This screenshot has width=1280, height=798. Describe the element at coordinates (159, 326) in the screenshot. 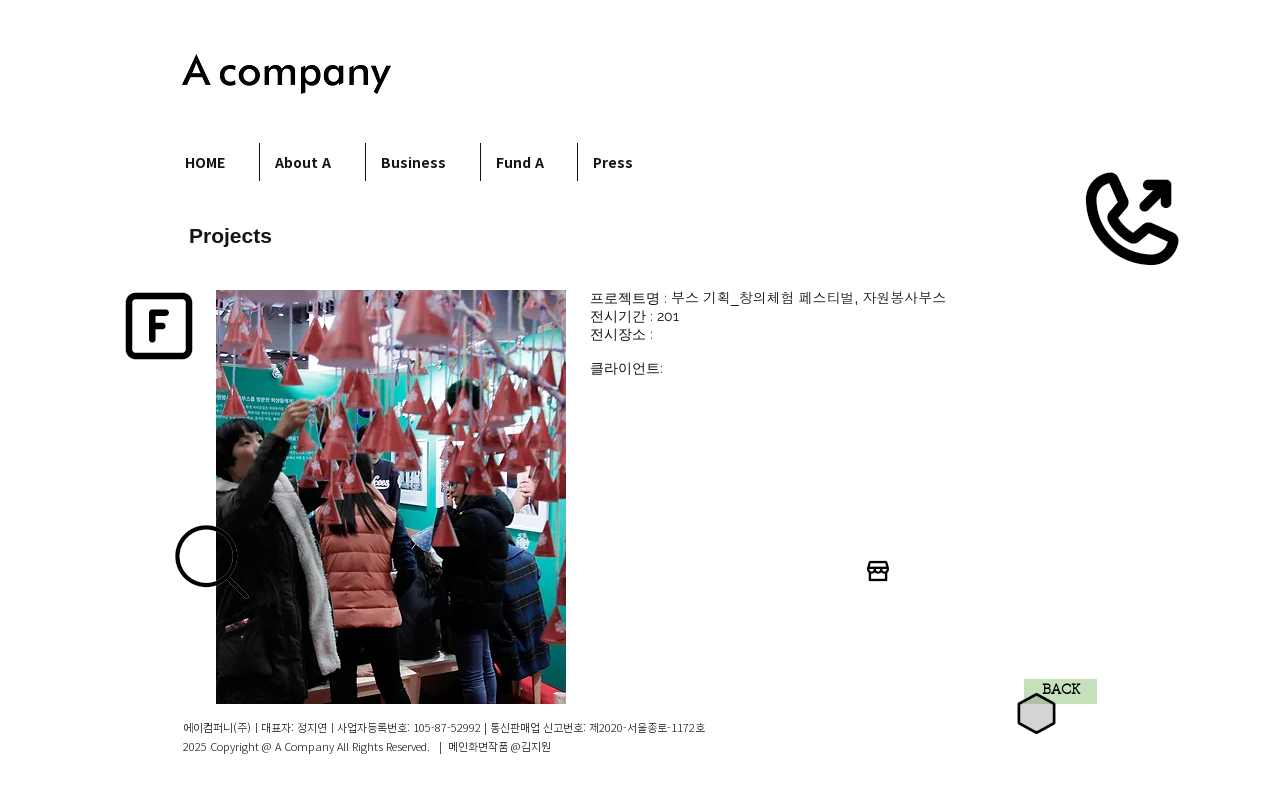

I see `facebook app or social media shortcut` at that location.